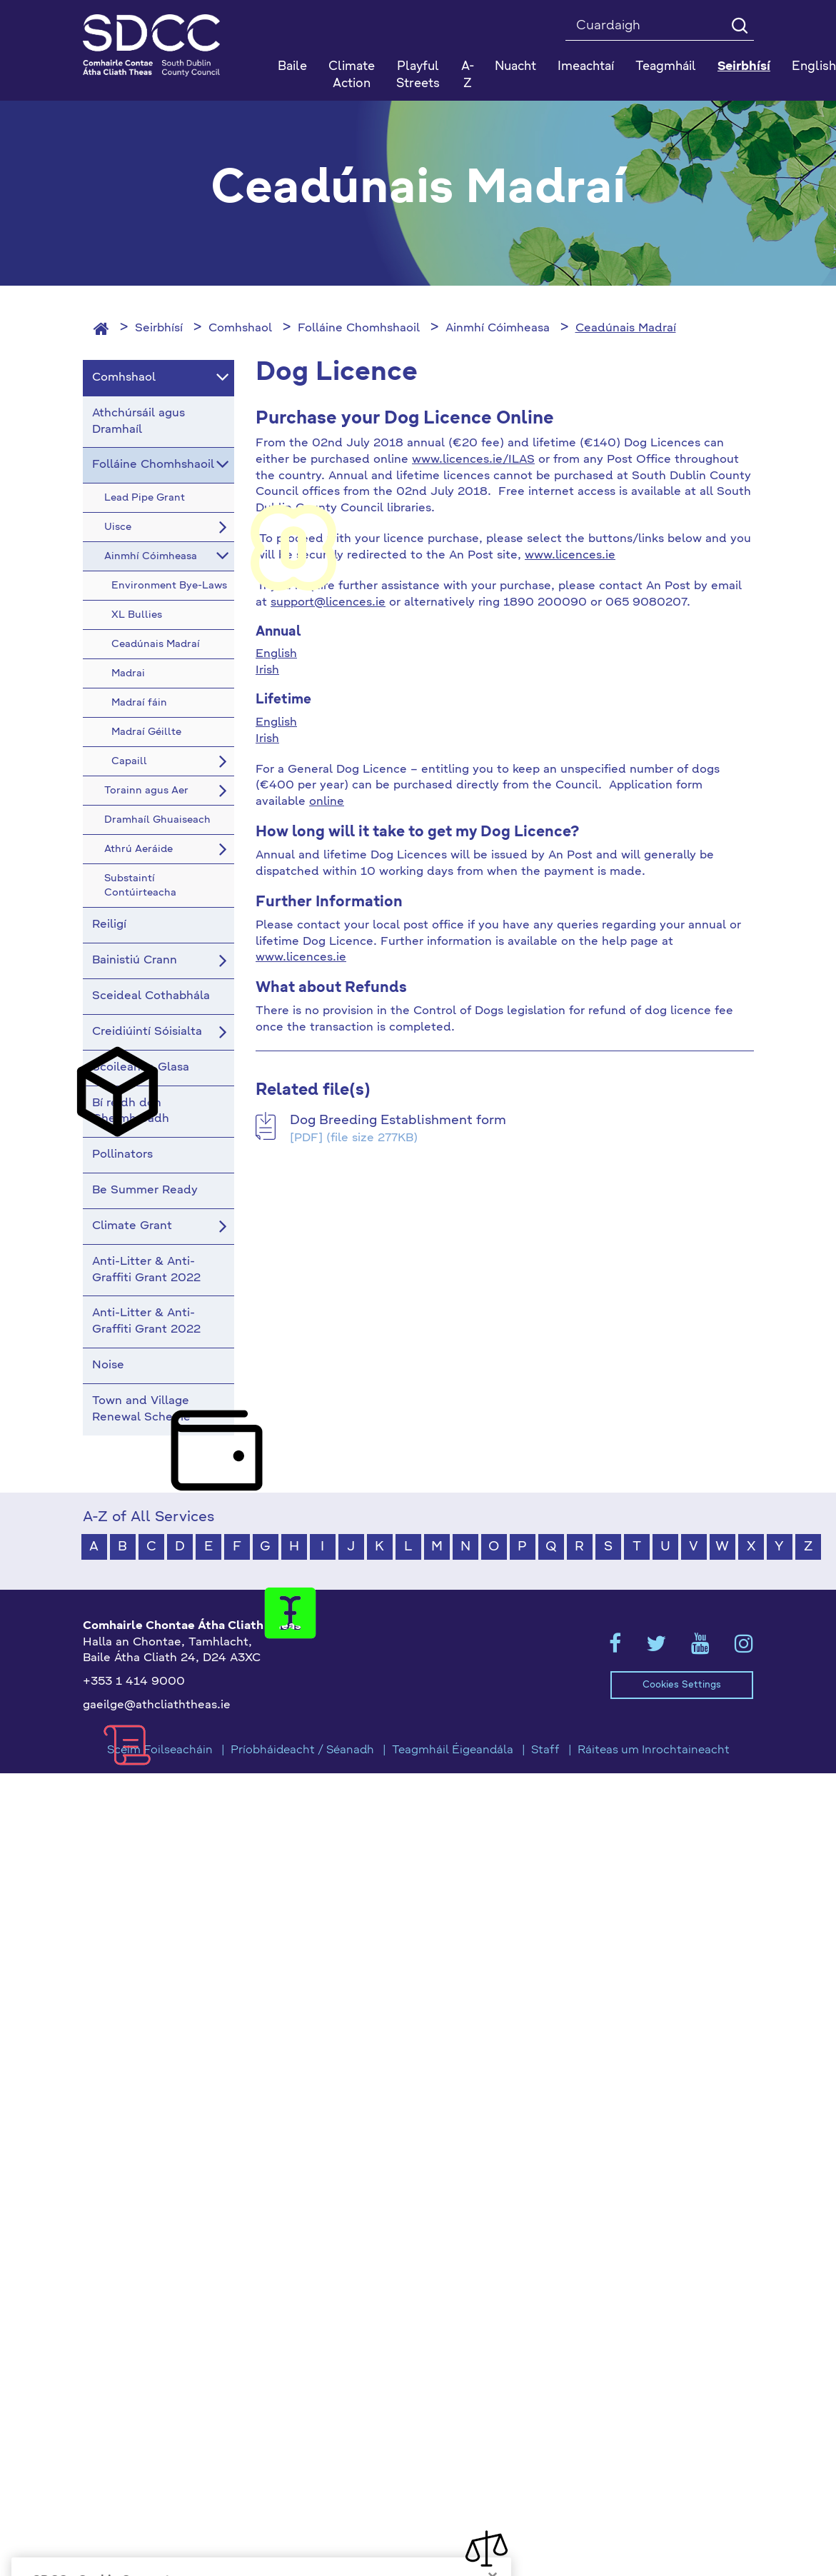 This screenshot has width=836, height=2576. Describe the element at coordinates (129, 1745) in the screenshot. I see `view document or manuscript` at that location.